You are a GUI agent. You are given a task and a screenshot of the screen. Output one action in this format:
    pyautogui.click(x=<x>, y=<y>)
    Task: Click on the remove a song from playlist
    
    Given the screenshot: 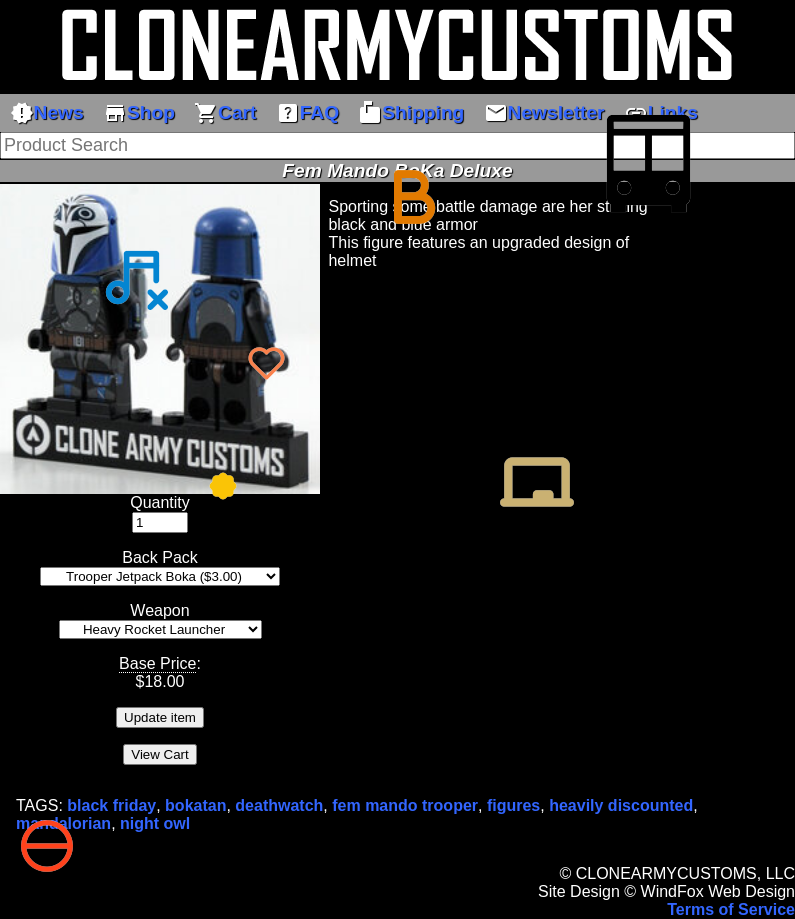 What is the action you would take?
    pyautogui.click(x=135, y=277)
    